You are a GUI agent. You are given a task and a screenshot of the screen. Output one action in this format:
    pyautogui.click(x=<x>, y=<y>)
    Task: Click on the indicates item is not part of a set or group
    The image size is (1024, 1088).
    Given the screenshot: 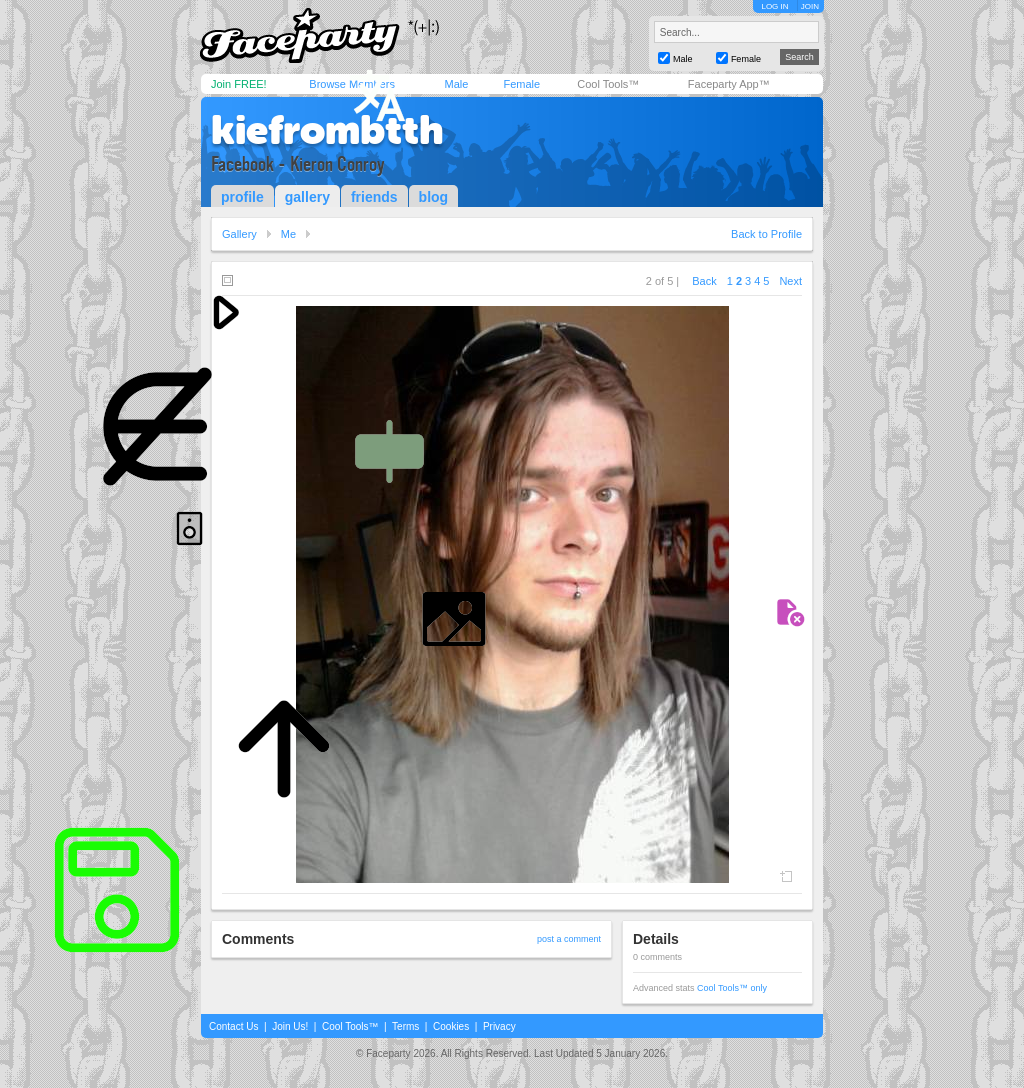 What is the action you would take?
    pyautogui.click(x=157, y=426)
    